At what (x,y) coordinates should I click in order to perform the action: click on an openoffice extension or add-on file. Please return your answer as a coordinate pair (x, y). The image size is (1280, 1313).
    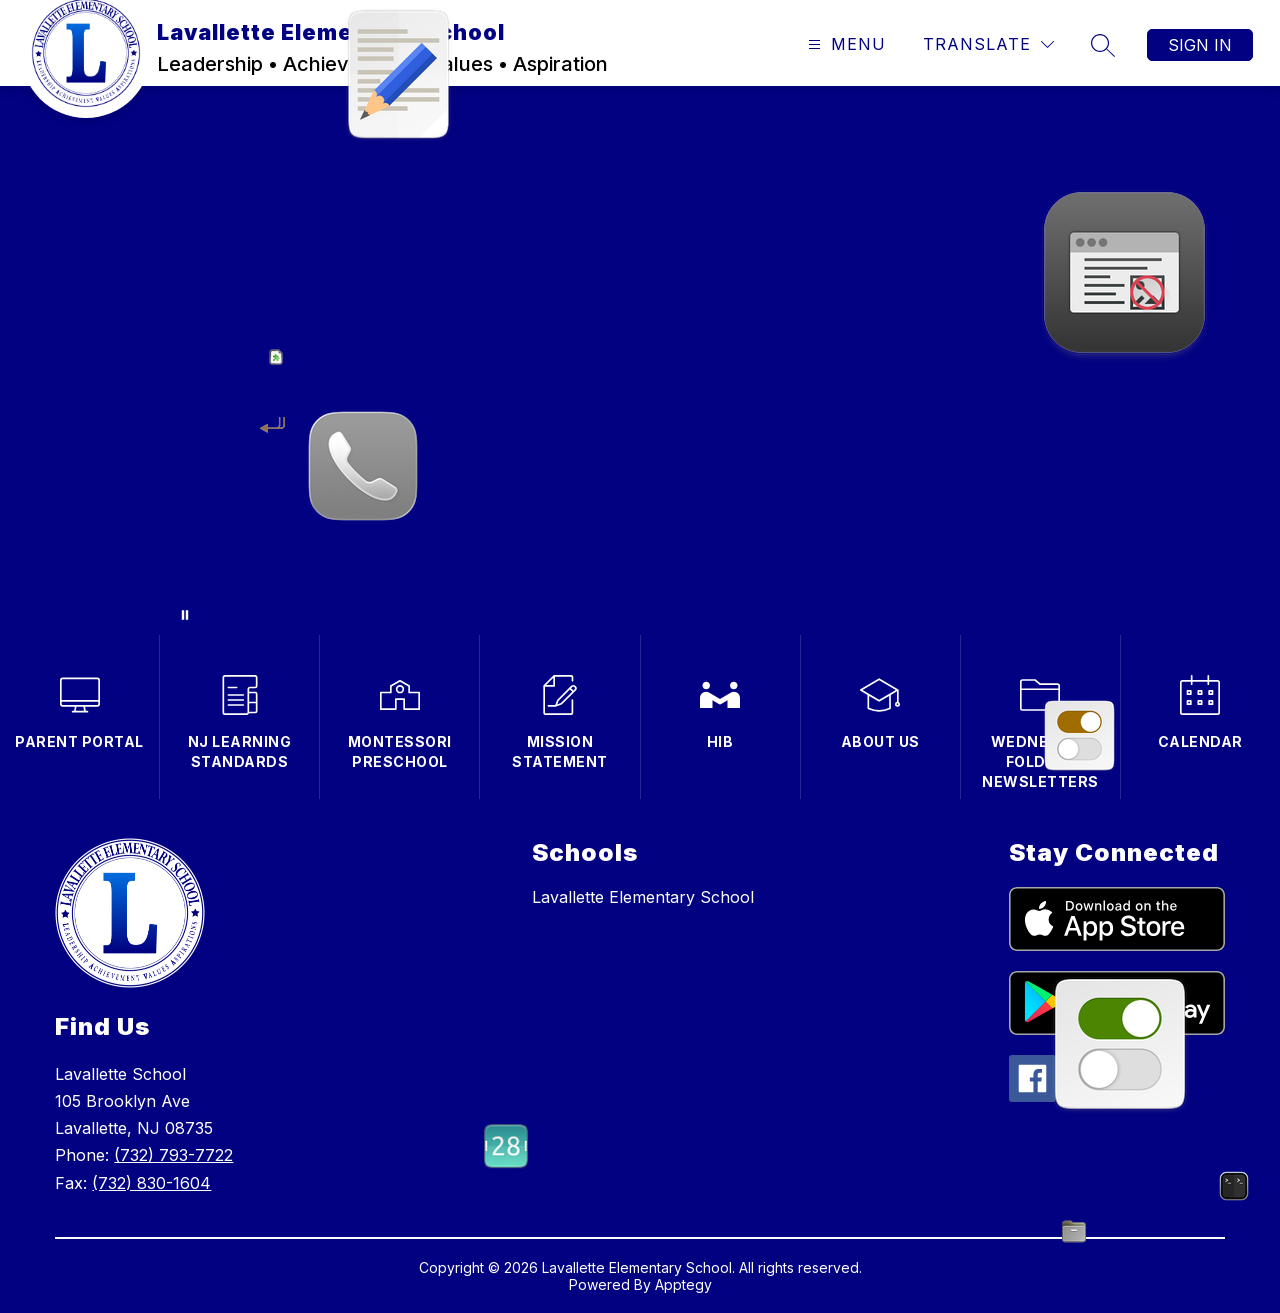
    Looking at the image, I should click on (276, 357).